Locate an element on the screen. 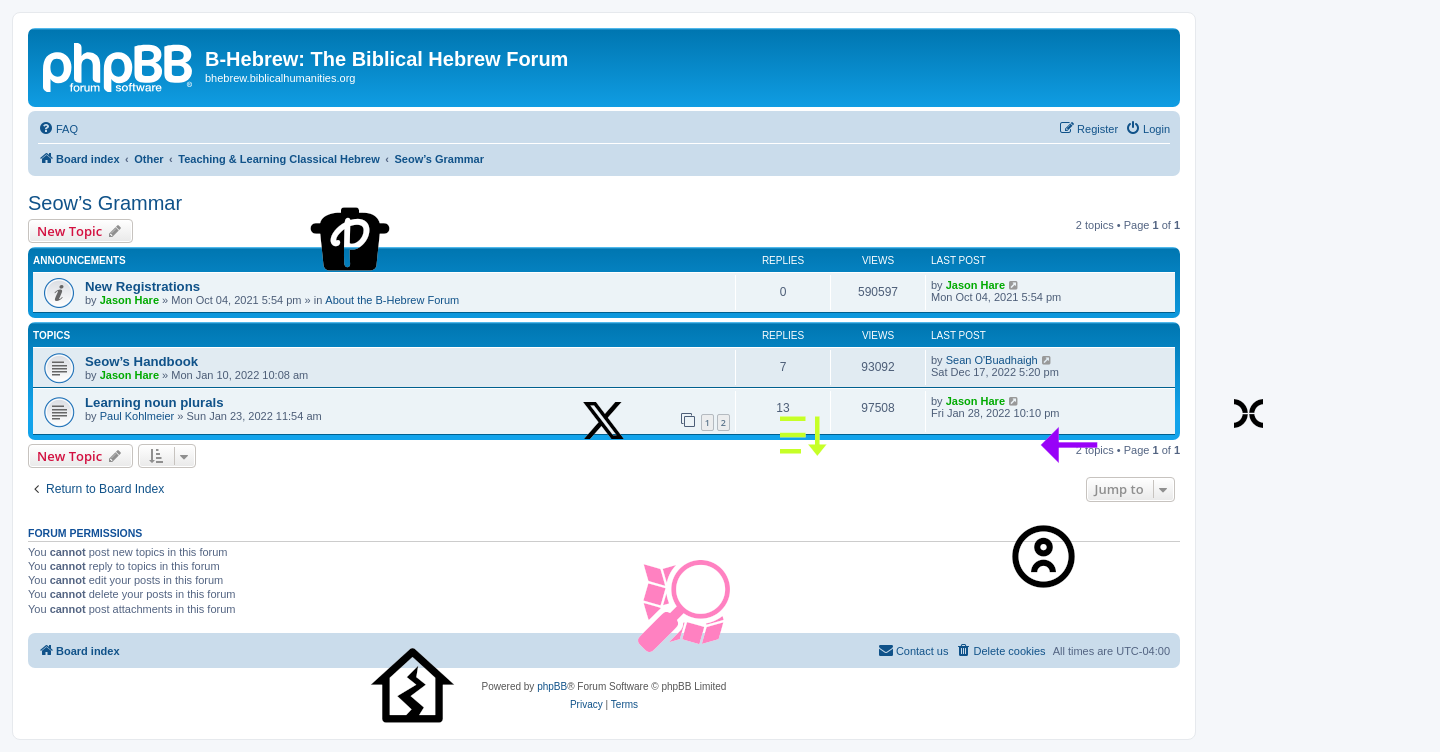 The image size is (1440, 752). access your account or profile is located at coordinates (1043, 556).